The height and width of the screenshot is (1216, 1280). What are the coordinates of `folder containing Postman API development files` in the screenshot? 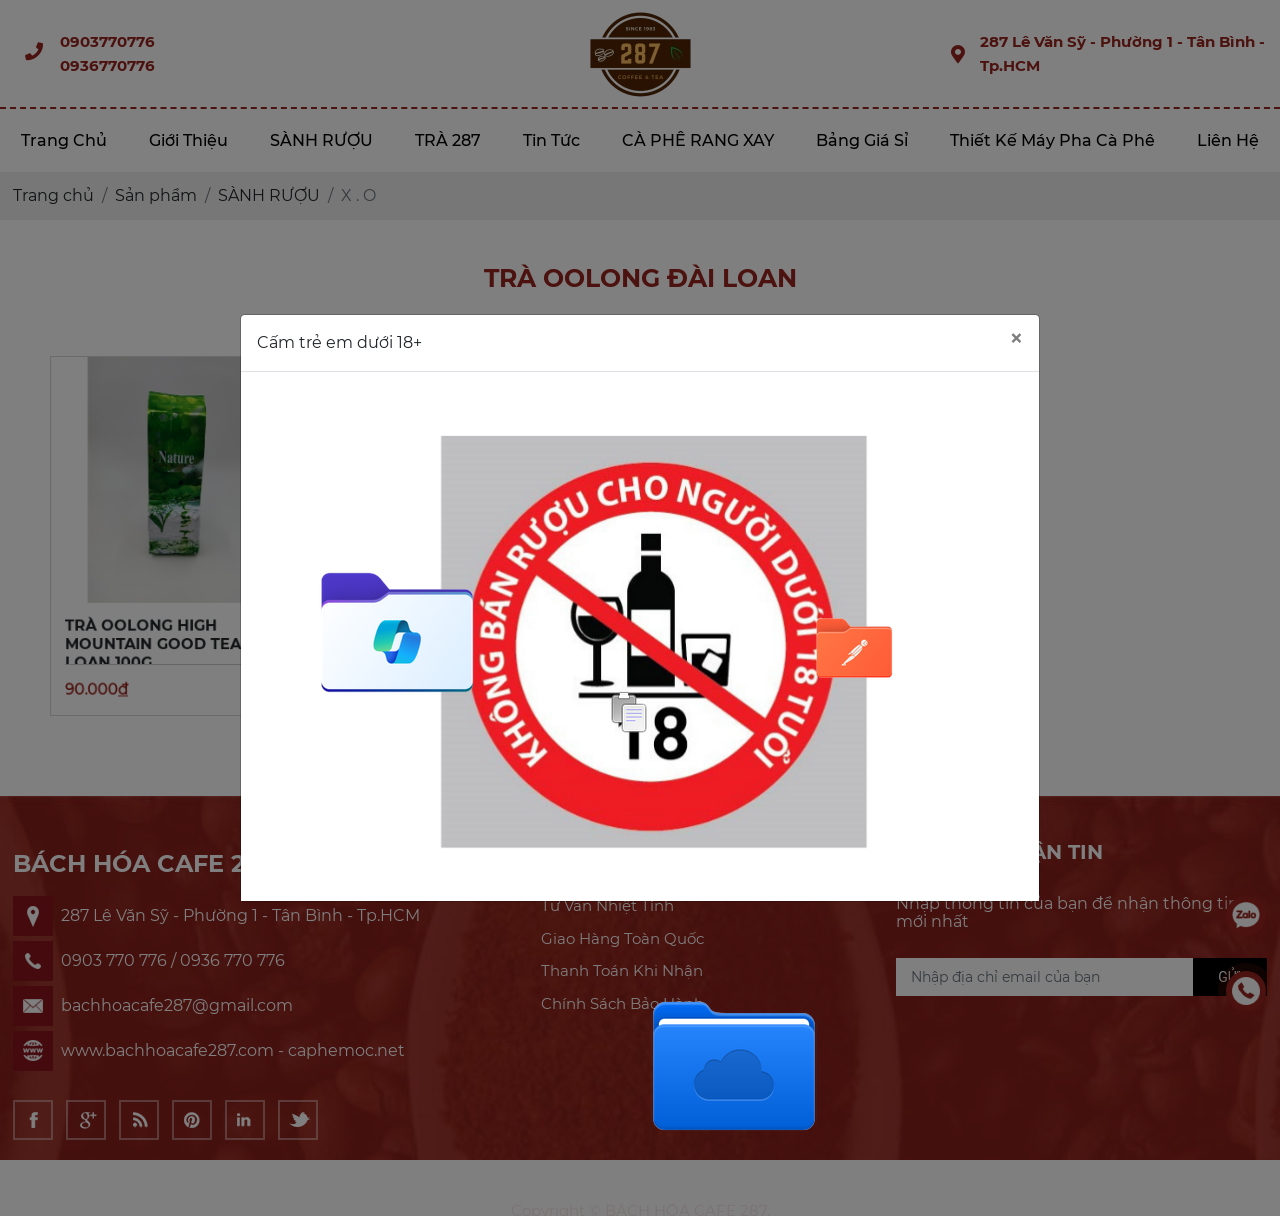 It's located at (854, 650).